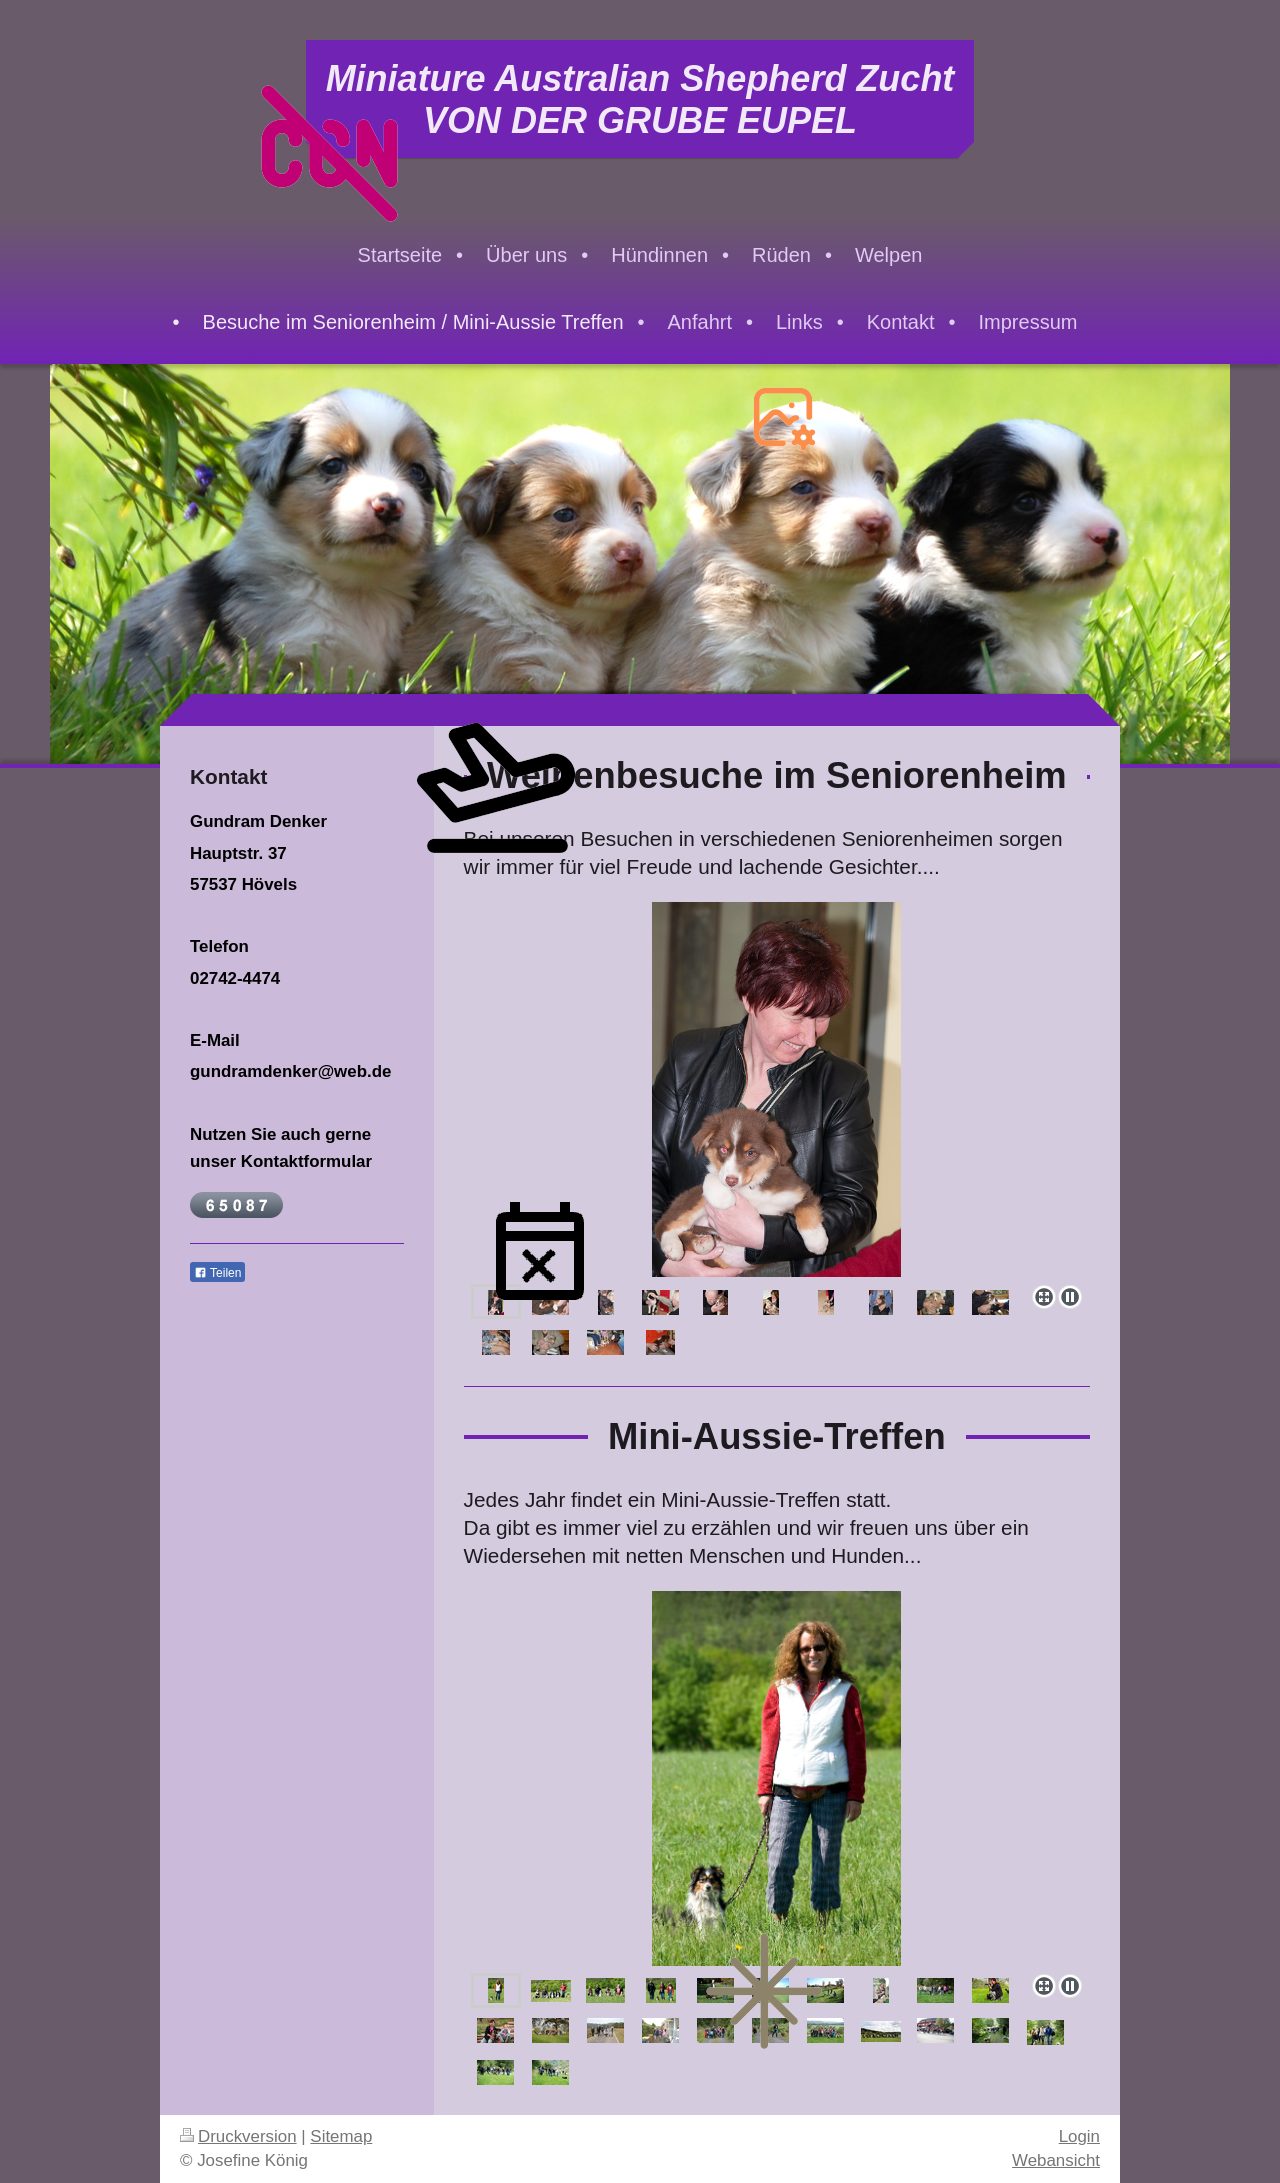 The height and width of the screenshot is (2183, 1280). What do you see at coordinates (540, 1256) in the screenshot?
I see `indicates a cancelled or unavailable event` at bounding box center [540, 1256].